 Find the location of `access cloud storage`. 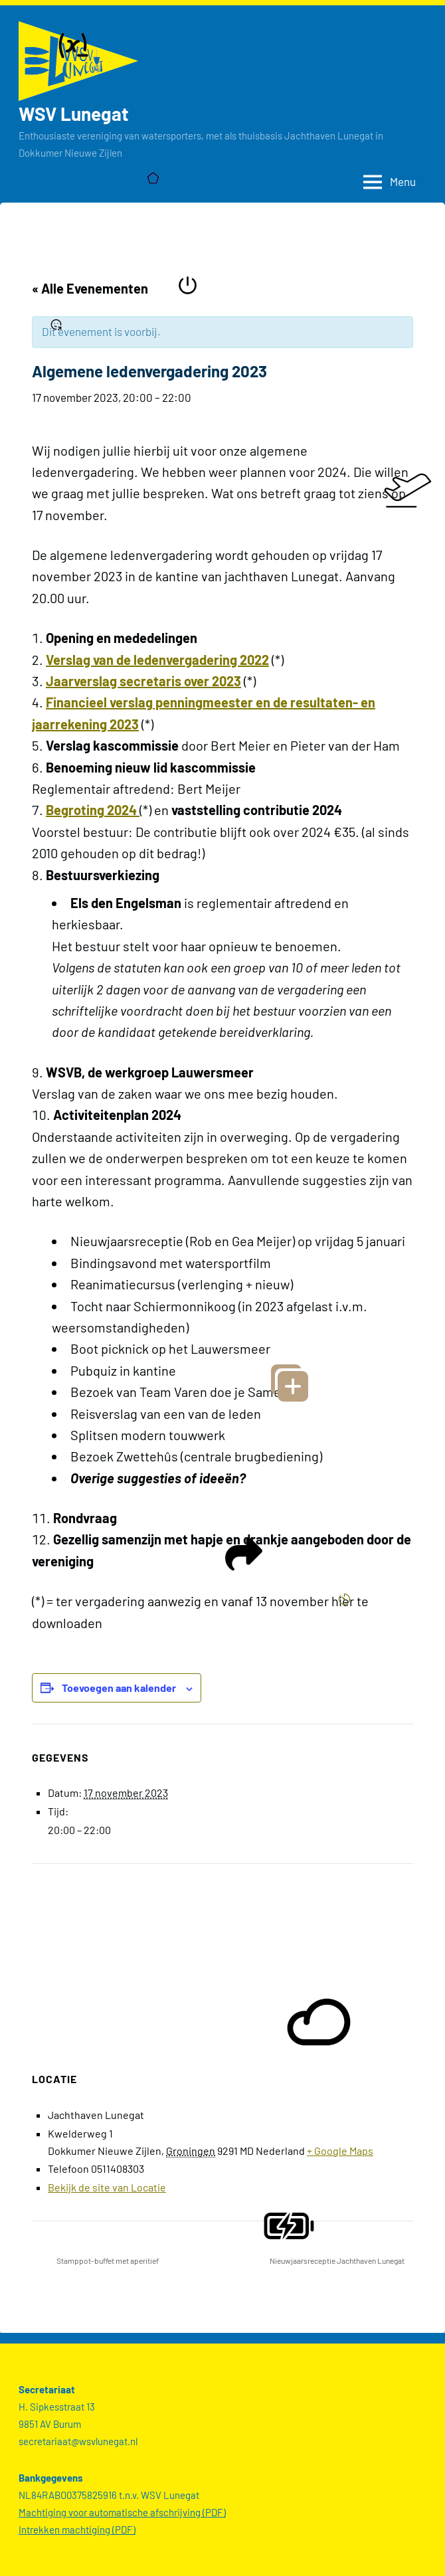

access cloud storage is located at coordinates (319, 2022).